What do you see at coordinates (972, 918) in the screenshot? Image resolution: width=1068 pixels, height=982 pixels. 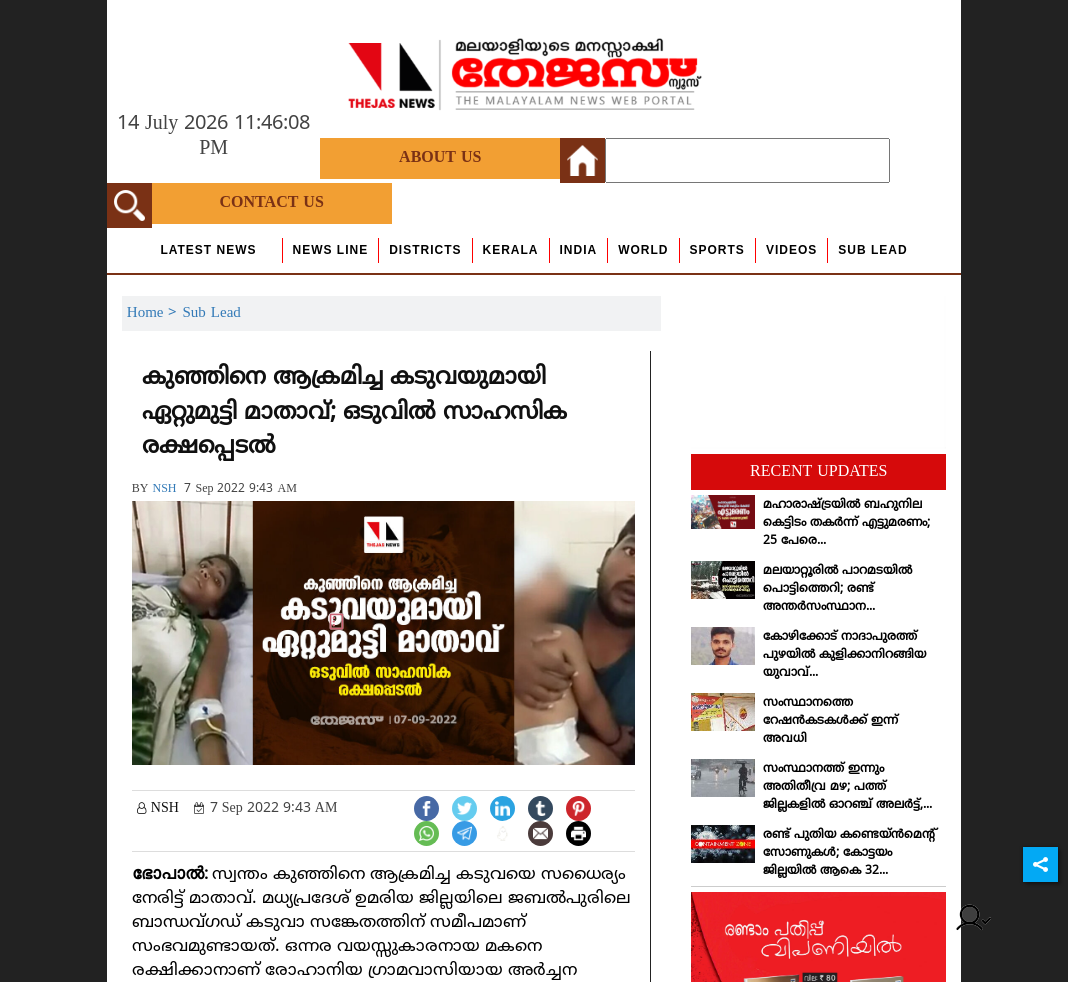 I see `confirm or verify a user account` at bounding box center [972, 918].